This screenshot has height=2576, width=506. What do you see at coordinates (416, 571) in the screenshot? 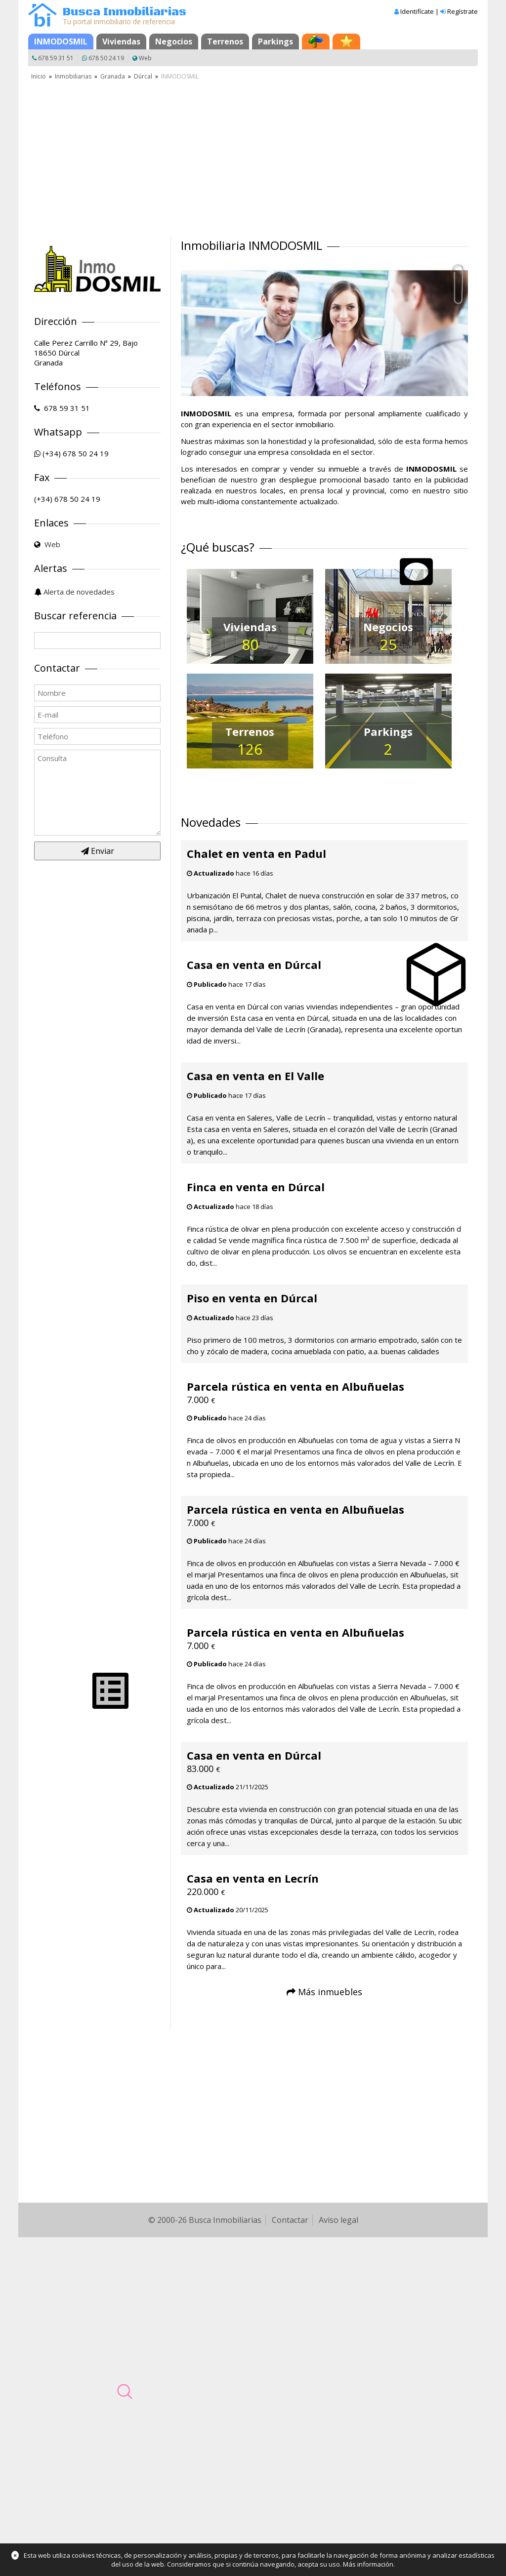
I see `apply vignette effect to photo` at bounding box center [416, 571].